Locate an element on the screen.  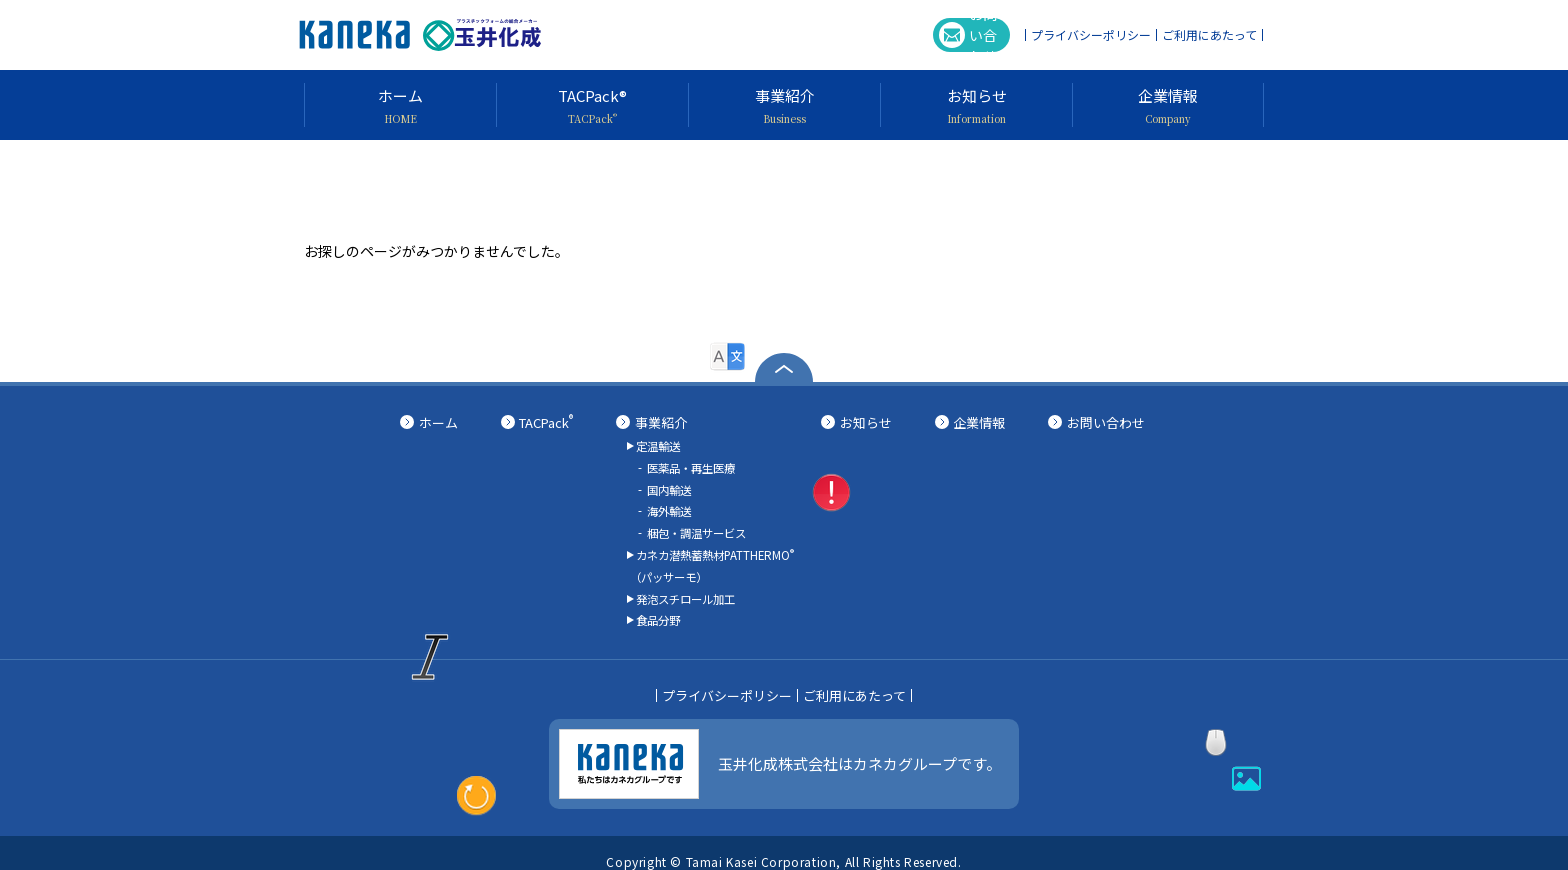
reboot or restart the system is located at coordinates (477, 796).